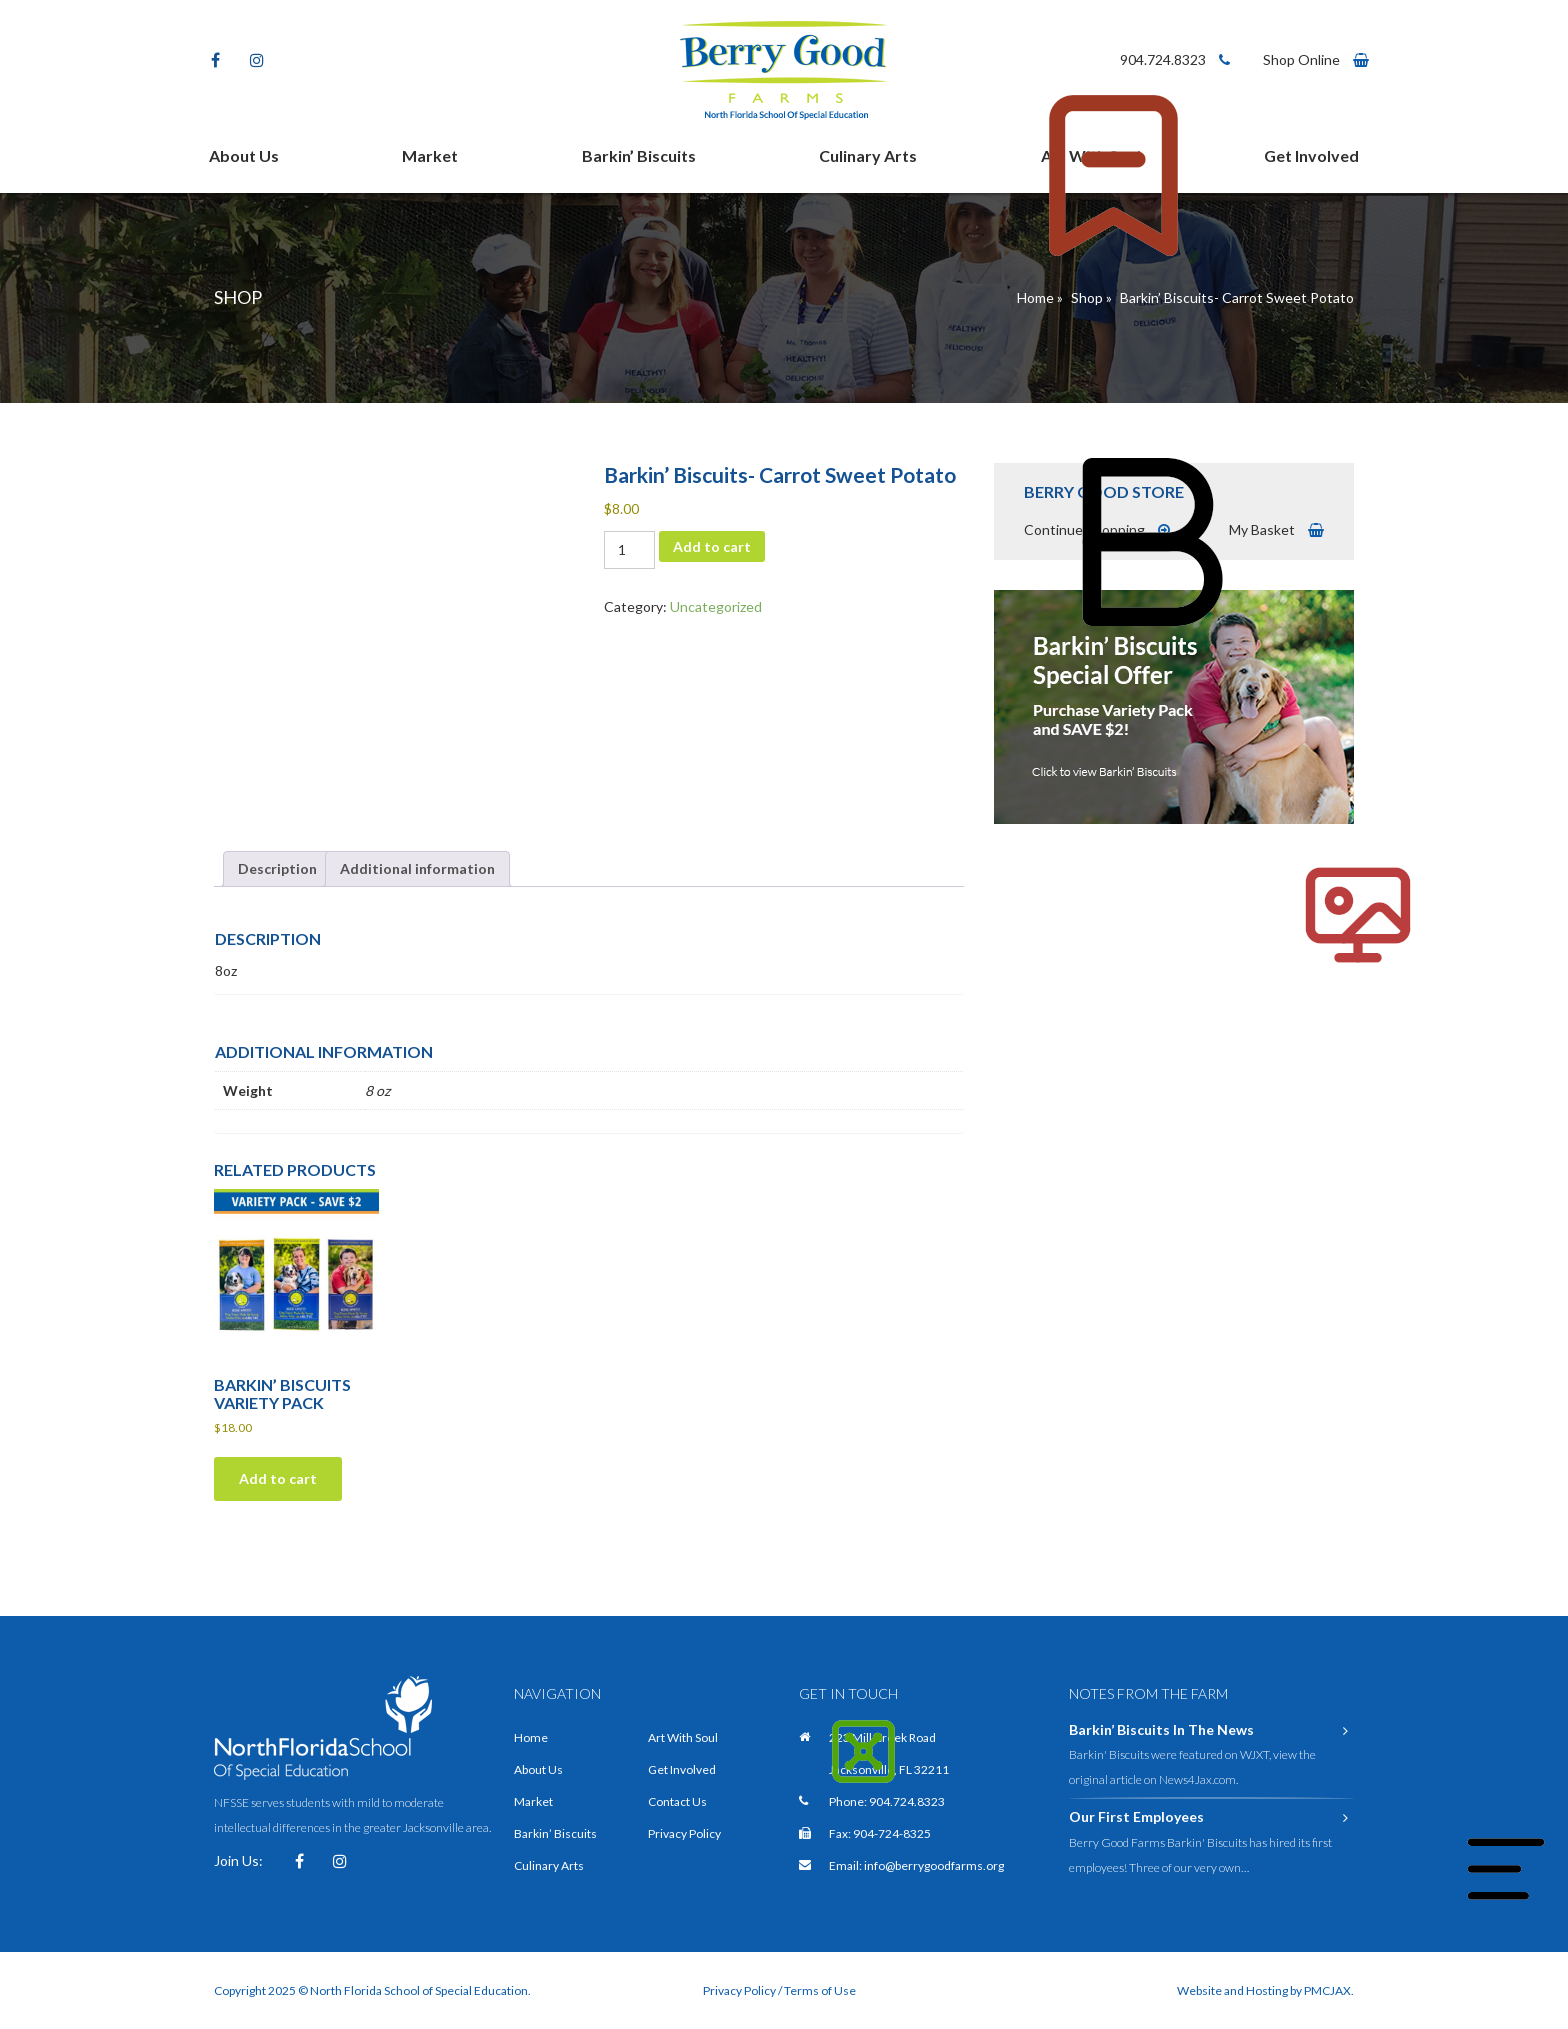 The height and width of the screenshot is (2029, 1568). I want to click on align text to the start of the line, so click(1506, 1869).